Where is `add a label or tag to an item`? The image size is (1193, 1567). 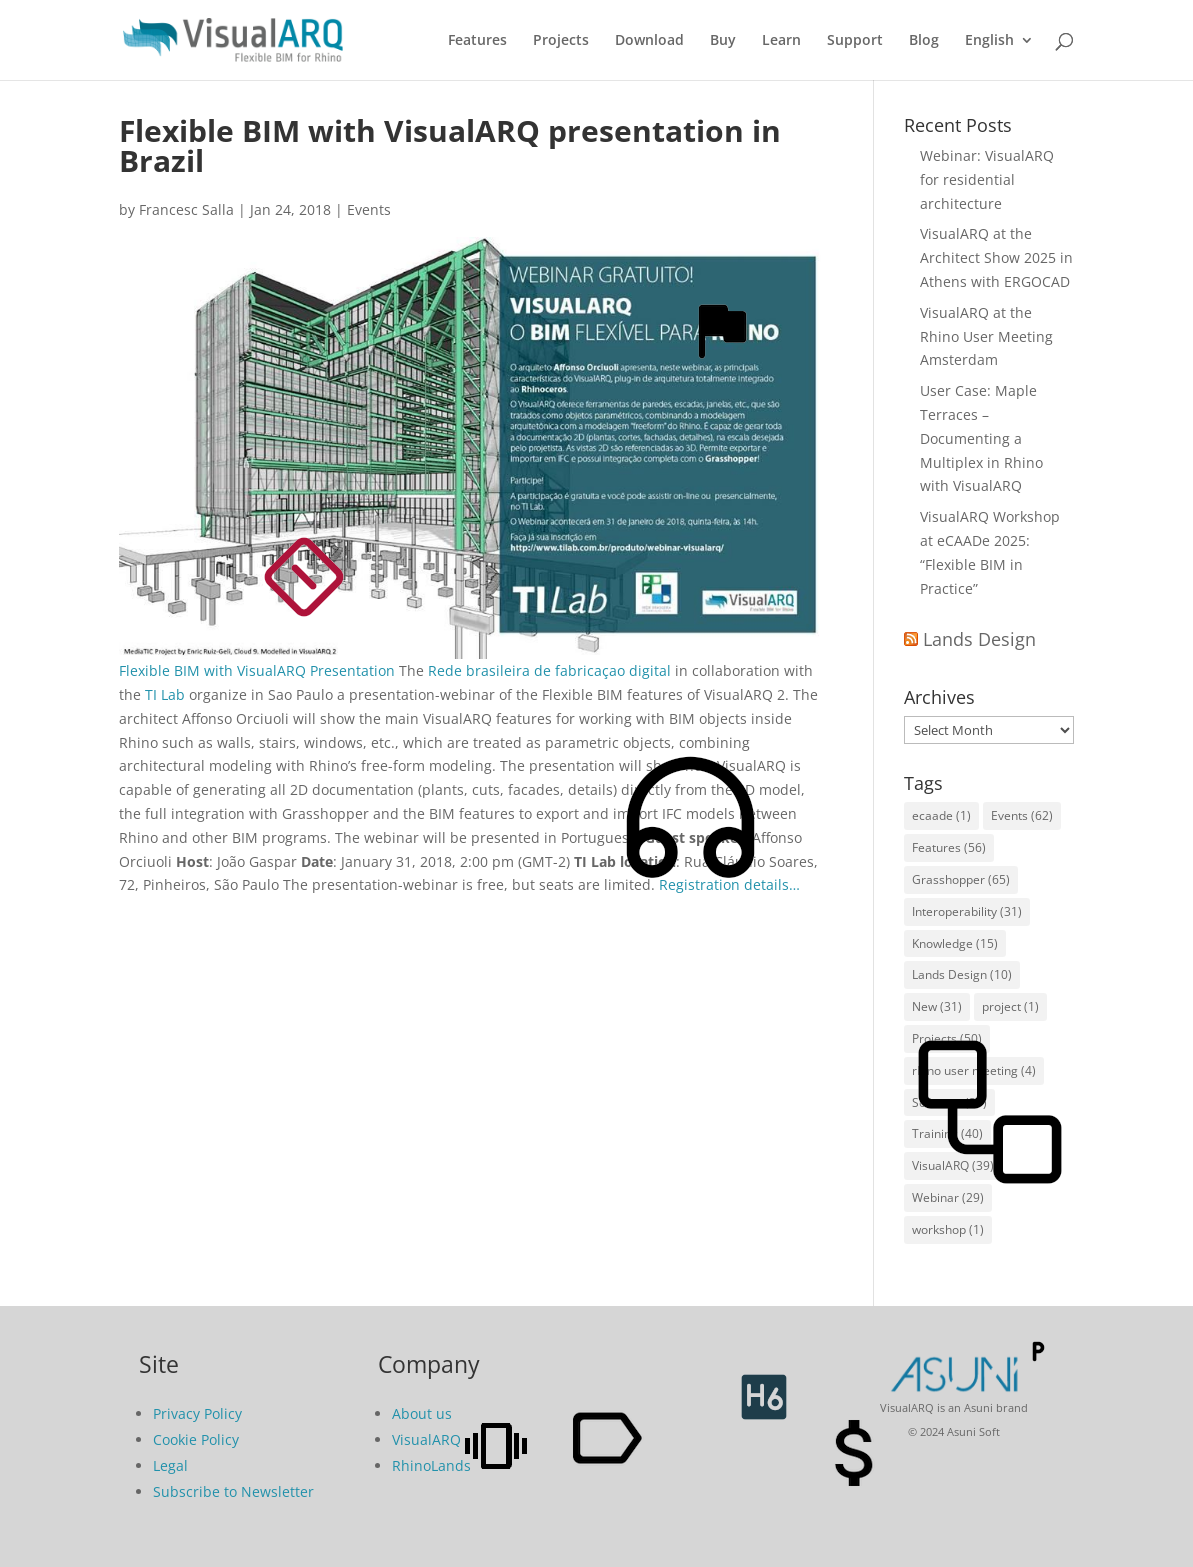
add a label or tag to an item is located at coordinates (606, 1438).